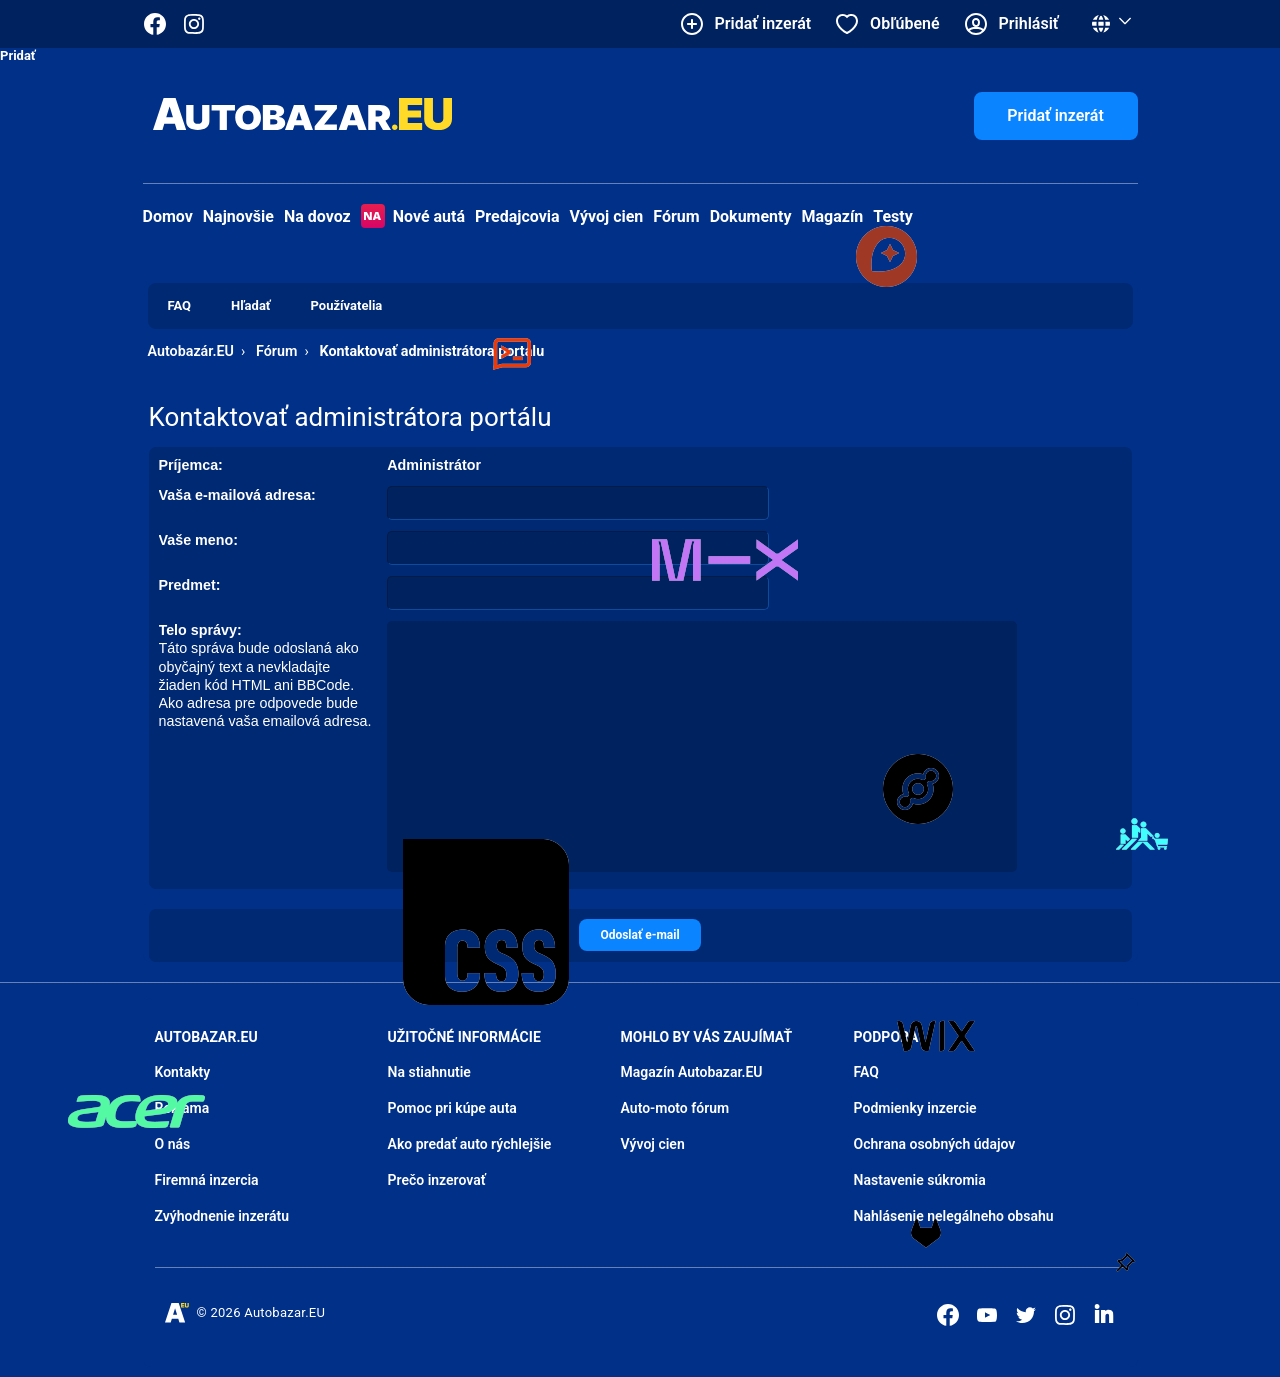  I want to click on open the Helium network app, so click(918, 789).